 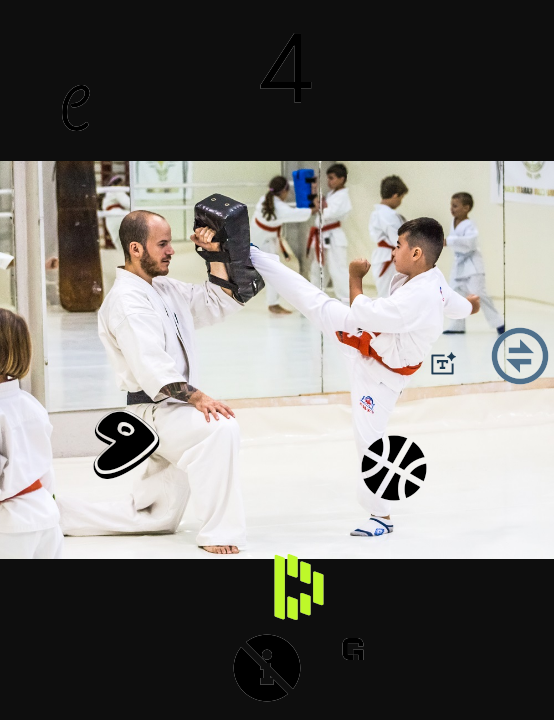 I want to click on open calibre-web ebook management app, so click(x=76, y=108).